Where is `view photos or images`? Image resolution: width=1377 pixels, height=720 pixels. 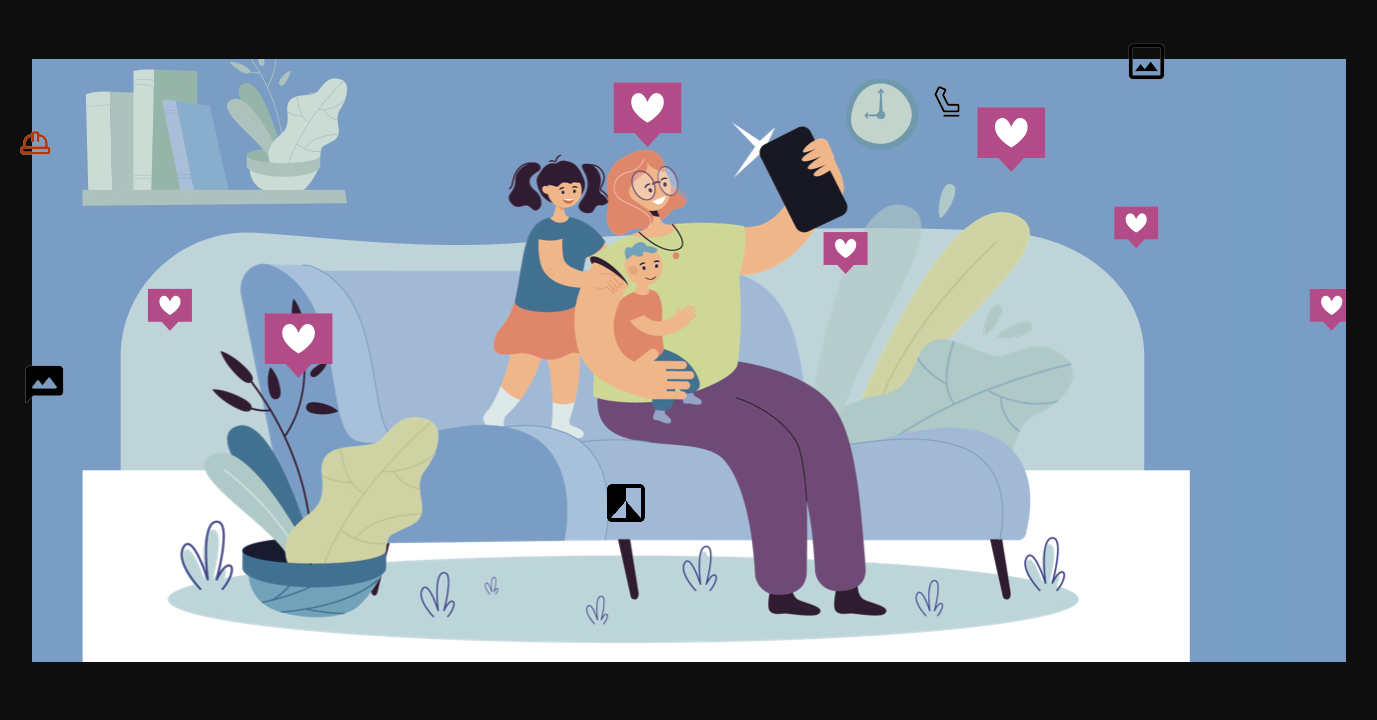 view photos or images is located at coordinates (1146, 61).